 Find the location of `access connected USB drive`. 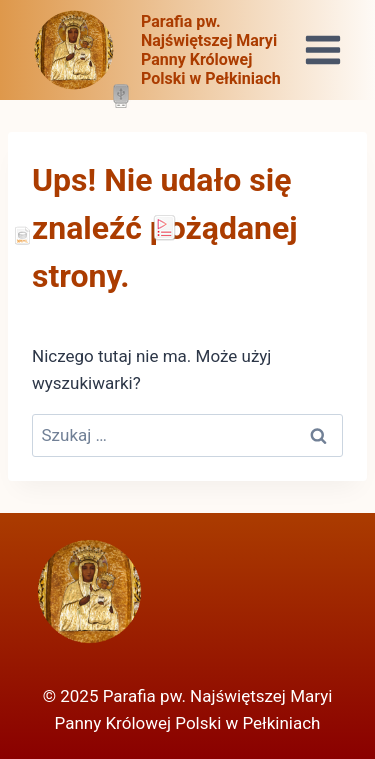

access connected USB drive is located at coordinates (121, 96).